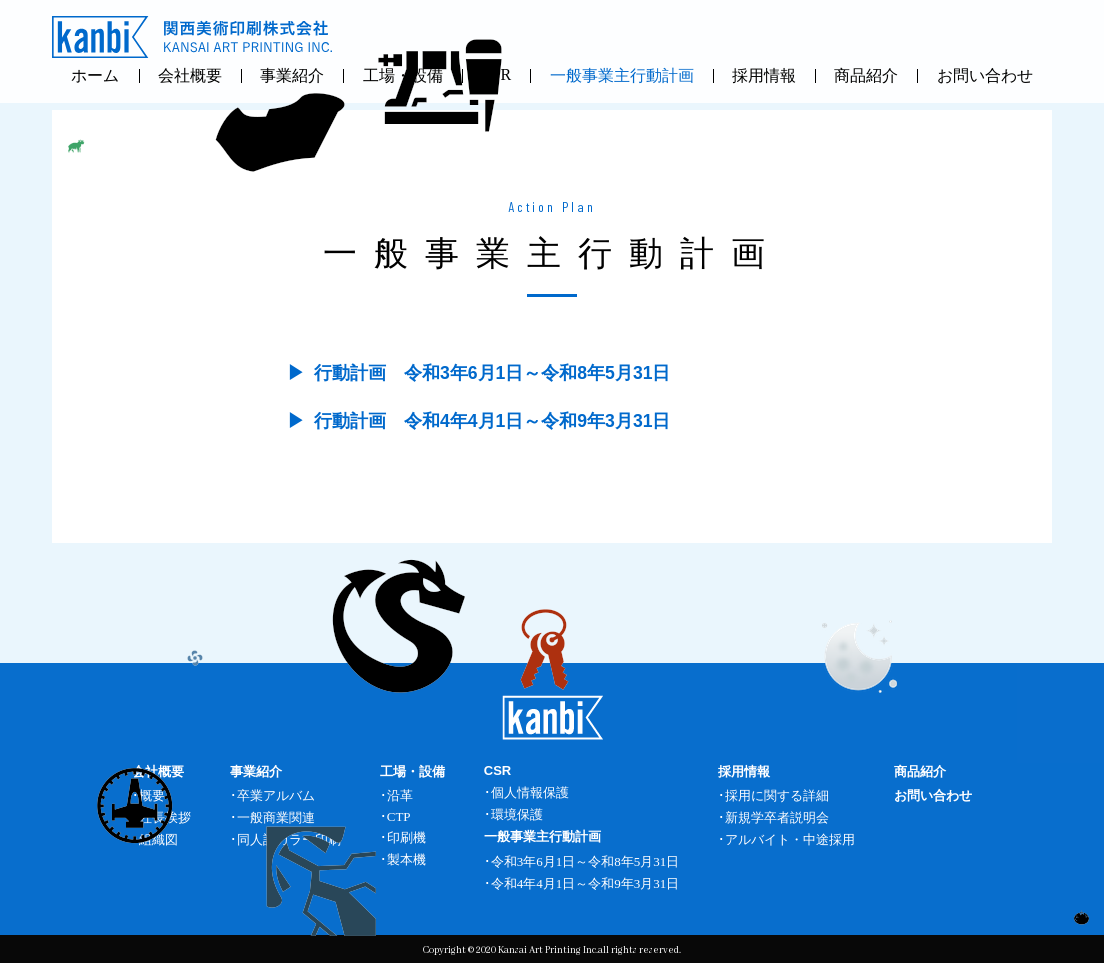 The image size is (1104, 963). Describe the element at coordinates (76, 146) in the screenshot. I see `capybara character or avatar selection` at that location.